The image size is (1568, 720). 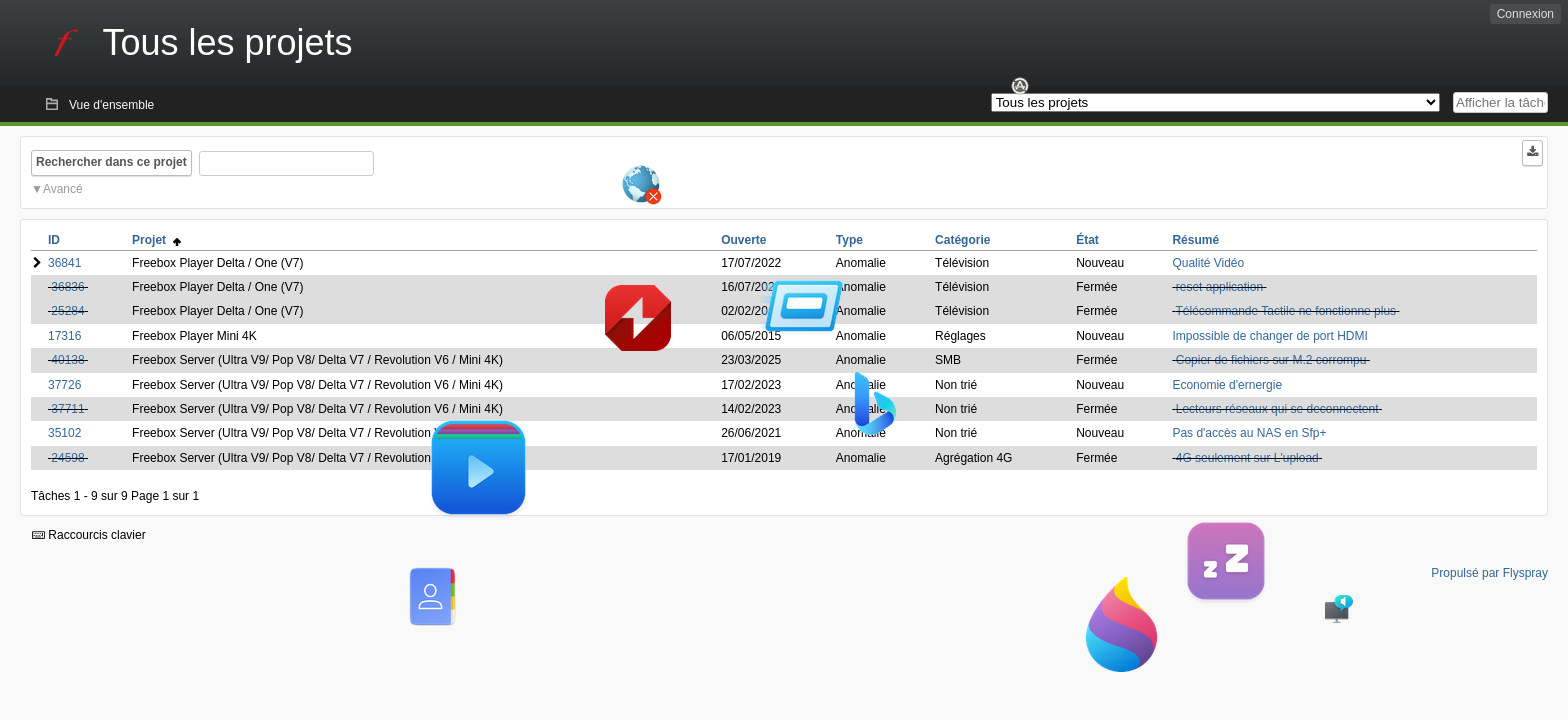 What do you see at coordinates (1226, 561) in the screenshot?
I see `put your mac into hibernate or sleep mode` at bounding box center [1226, 561].